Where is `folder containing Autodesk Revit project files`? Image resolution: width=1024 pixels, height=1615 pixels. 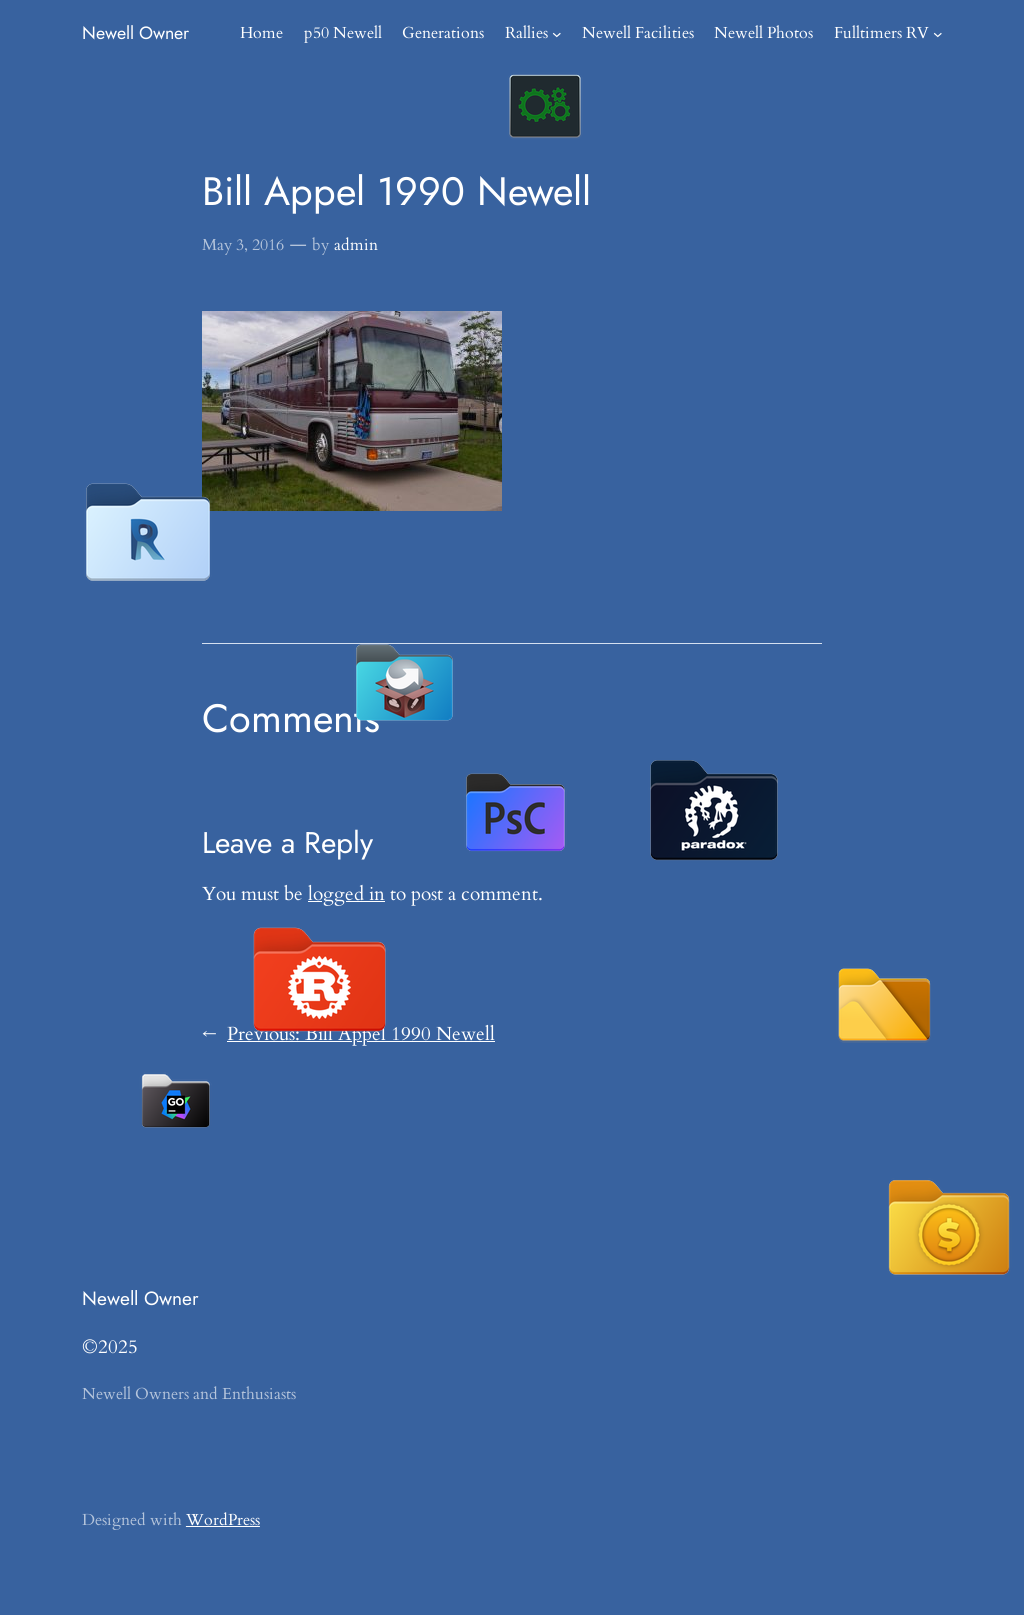 folder containing Autodesk Revit project files is located at coordinates (147, 535).